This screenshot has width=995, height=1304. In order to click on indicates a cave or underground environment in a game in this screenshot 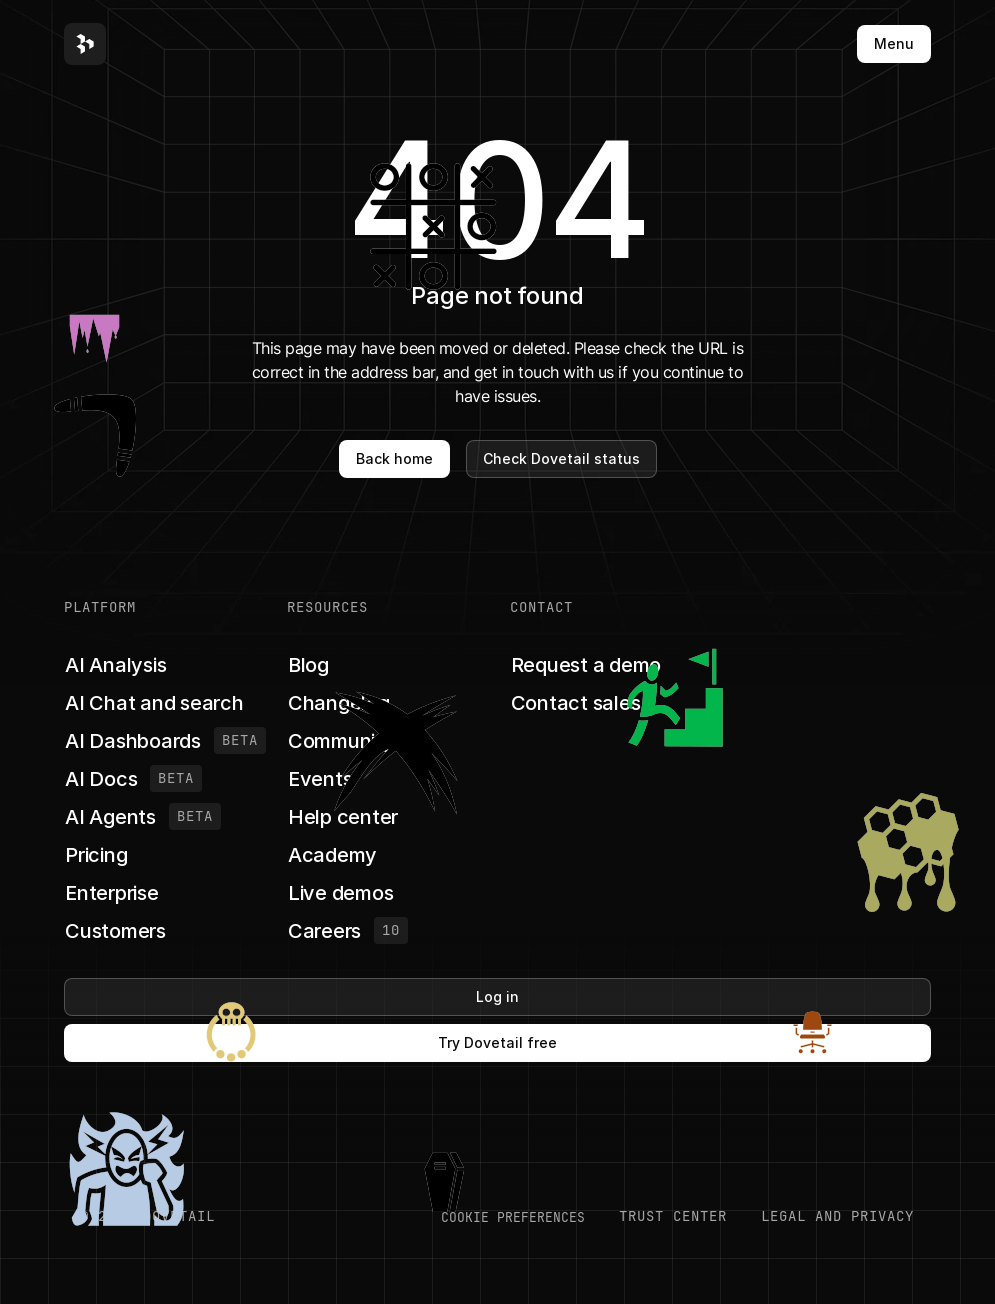, I will do `click(94, 339)`.